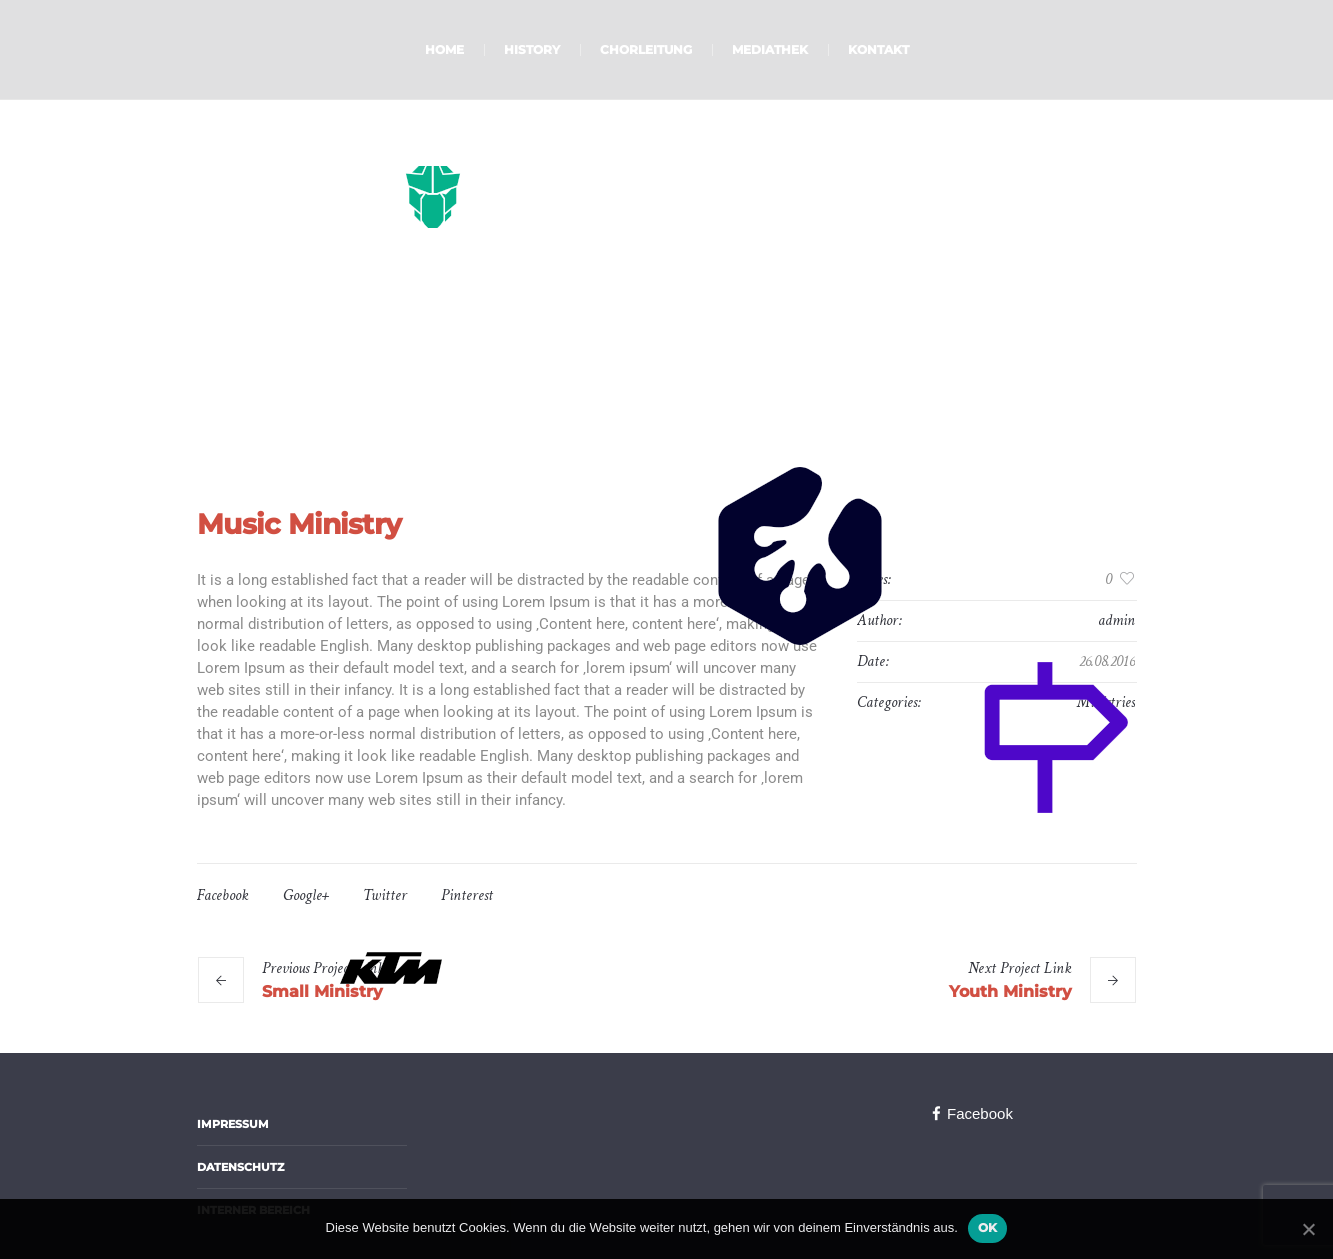  Describe the element at coordinates (391, 968) in the screenshot. I see `KTM brand logo` at that location.